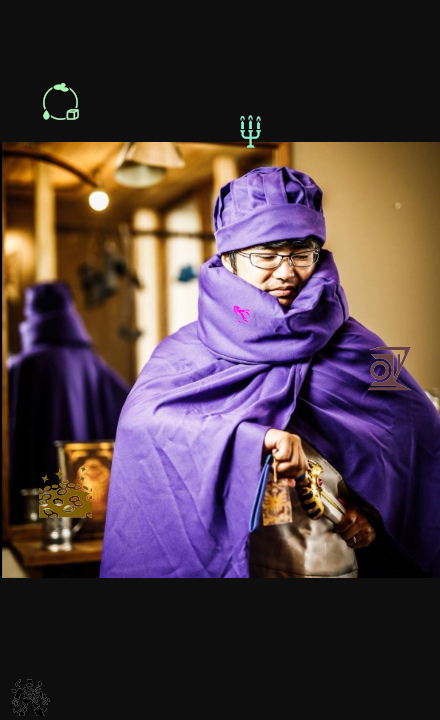 The image size is (440, 720). I want to click on select shambling mound creature or enemy type, so click(30, 697).